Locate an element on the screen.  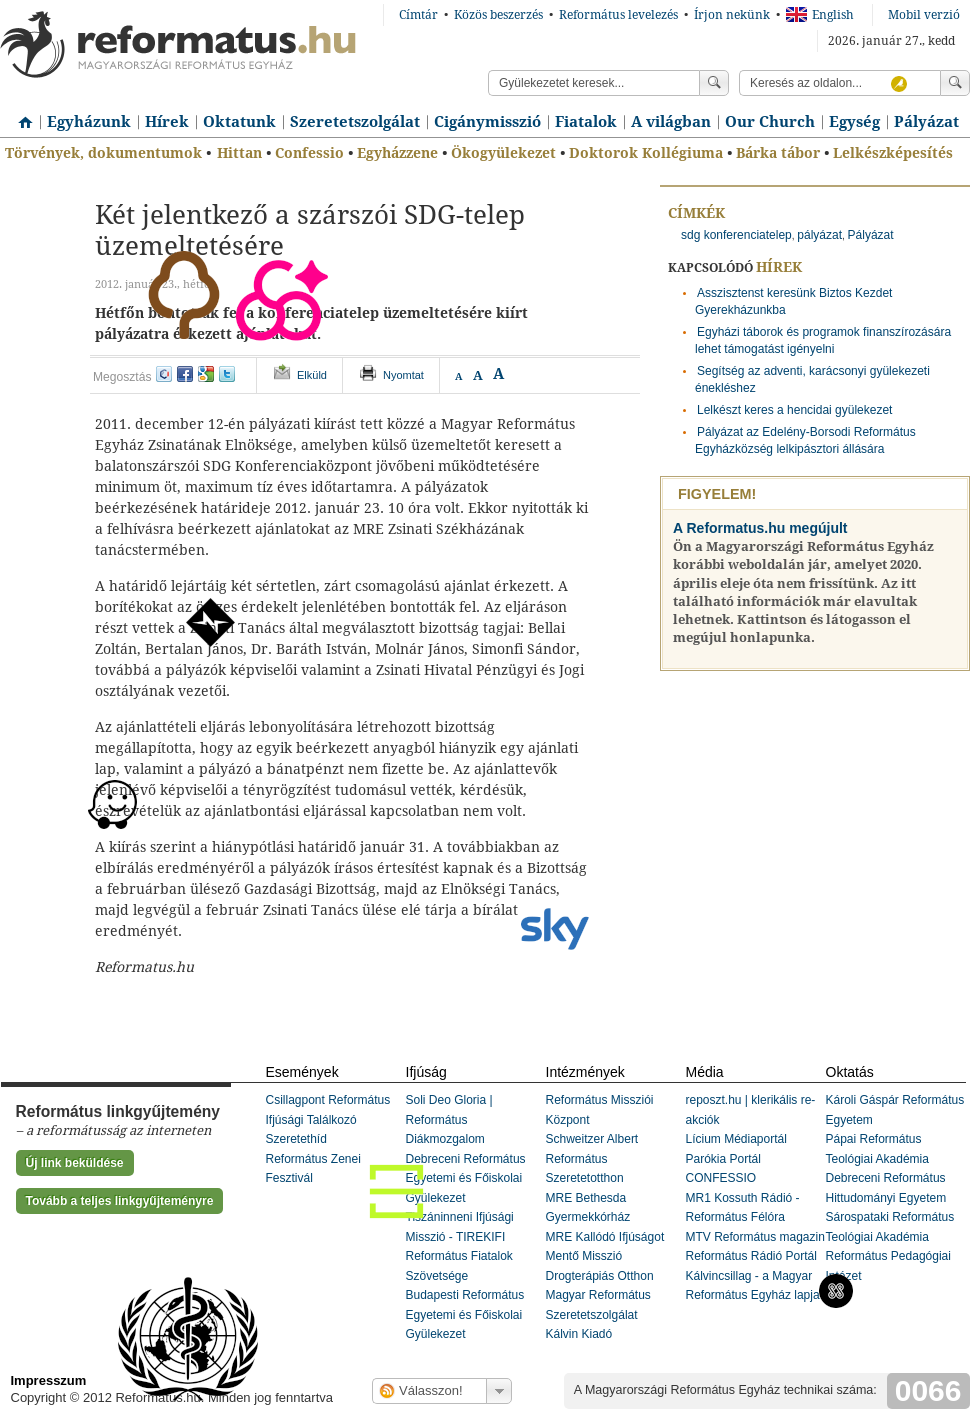
sky brand logo is located at coordinates (555, 929).